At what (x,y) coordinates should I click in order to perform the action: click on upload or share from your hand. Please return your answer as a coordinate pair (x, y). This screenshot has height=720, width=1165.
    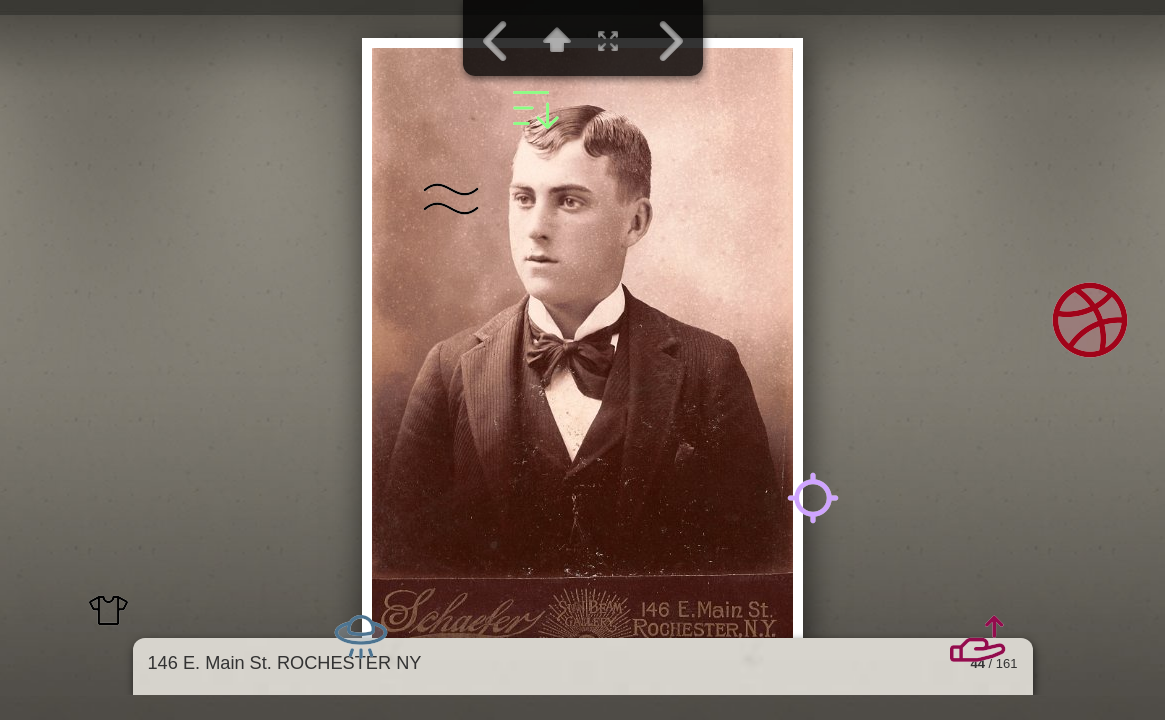
    Looking at the image, I should click on (979, 641).